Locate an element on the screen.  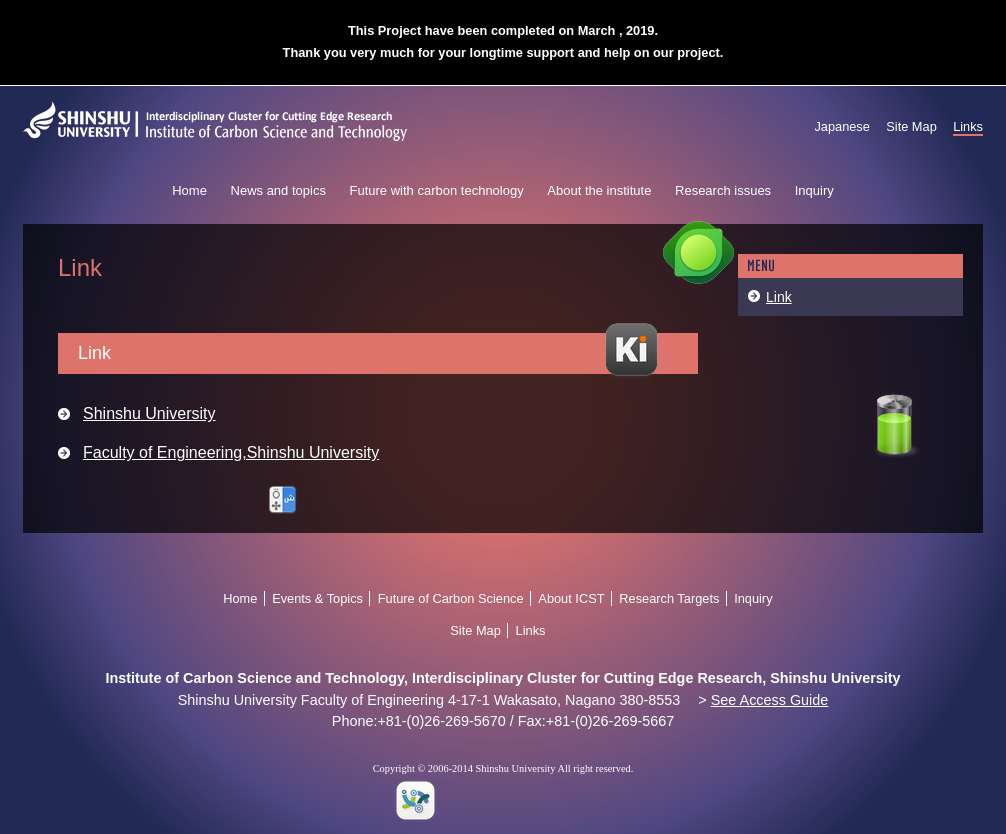
view current battery level is located at coordinates (894, 424).